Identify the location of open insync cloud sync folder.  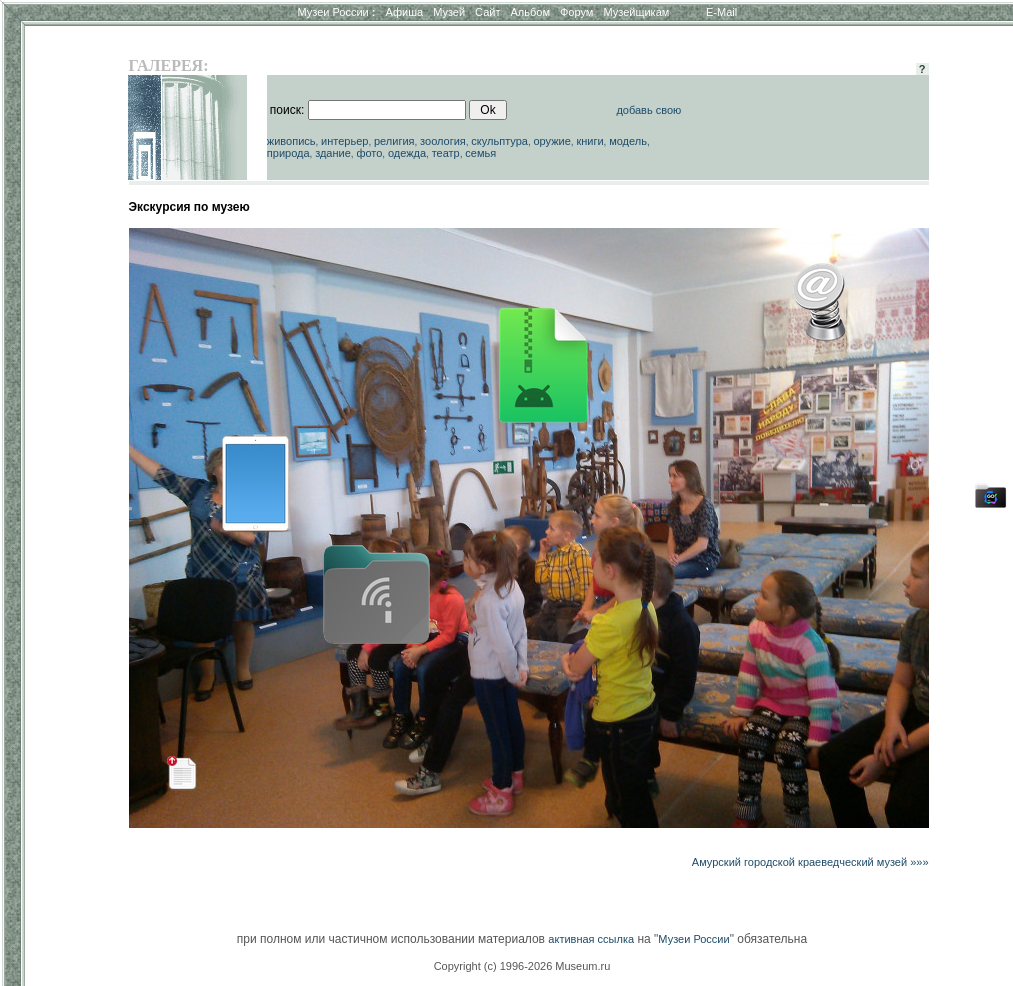
(376, 594).